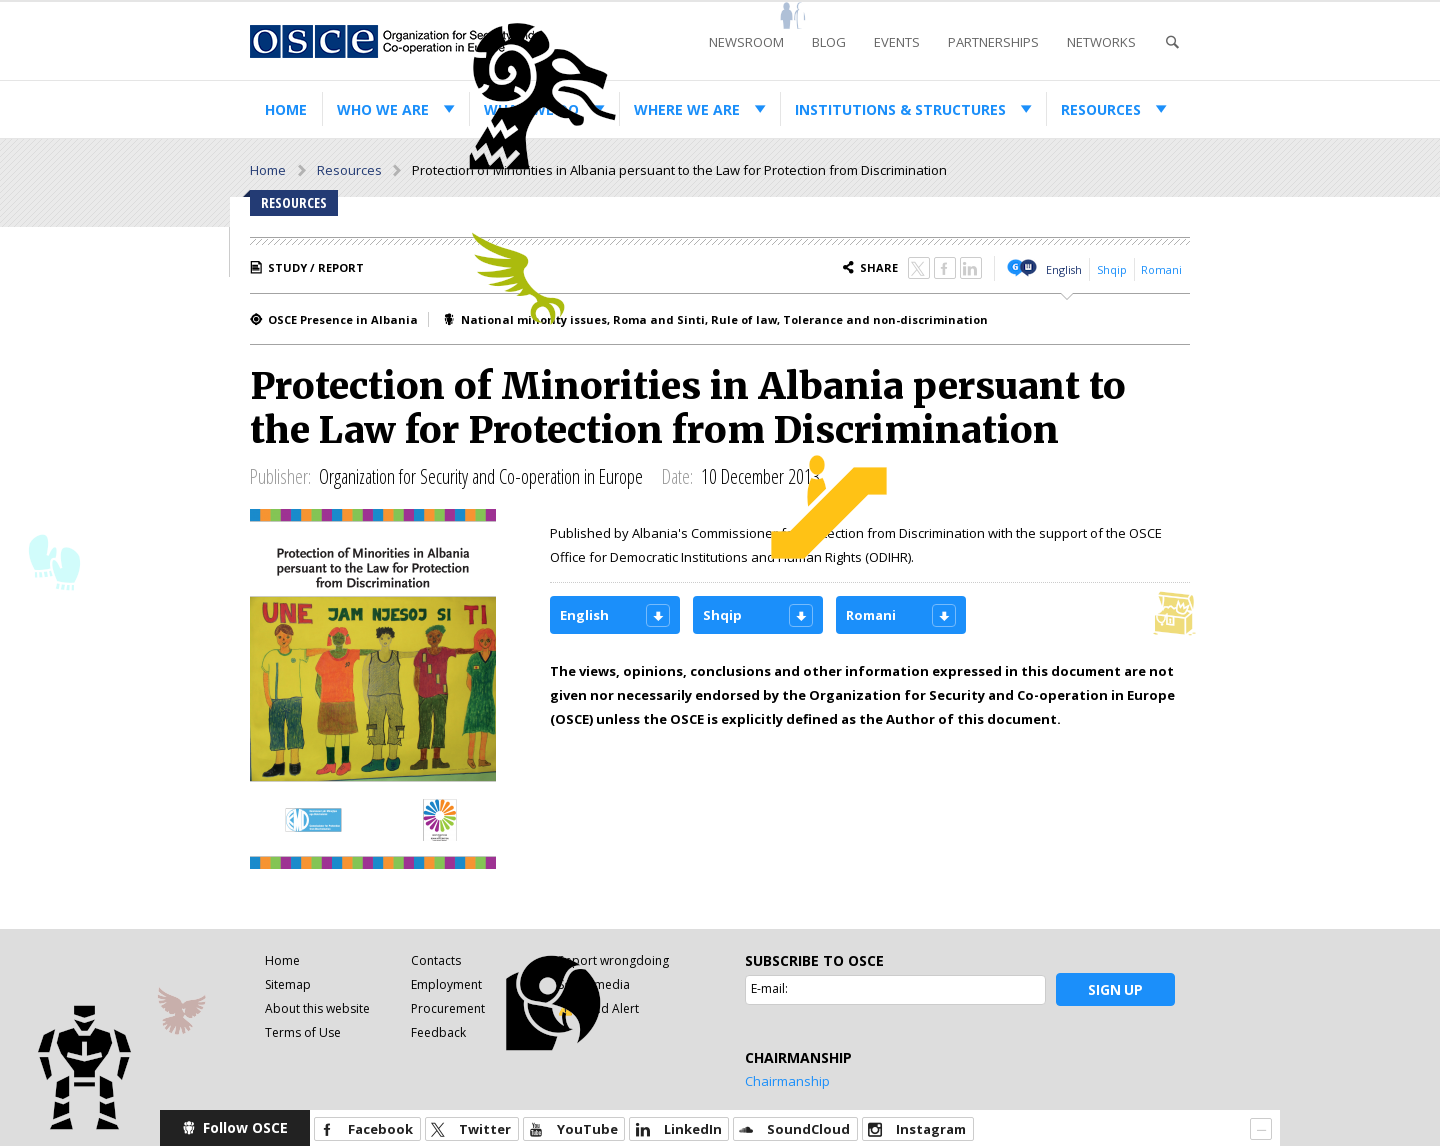  What do you see at coordinates (54, 562) in the screenshot?
I see `winter gear or cold weather equipment category` at bounding box center [54, 562].